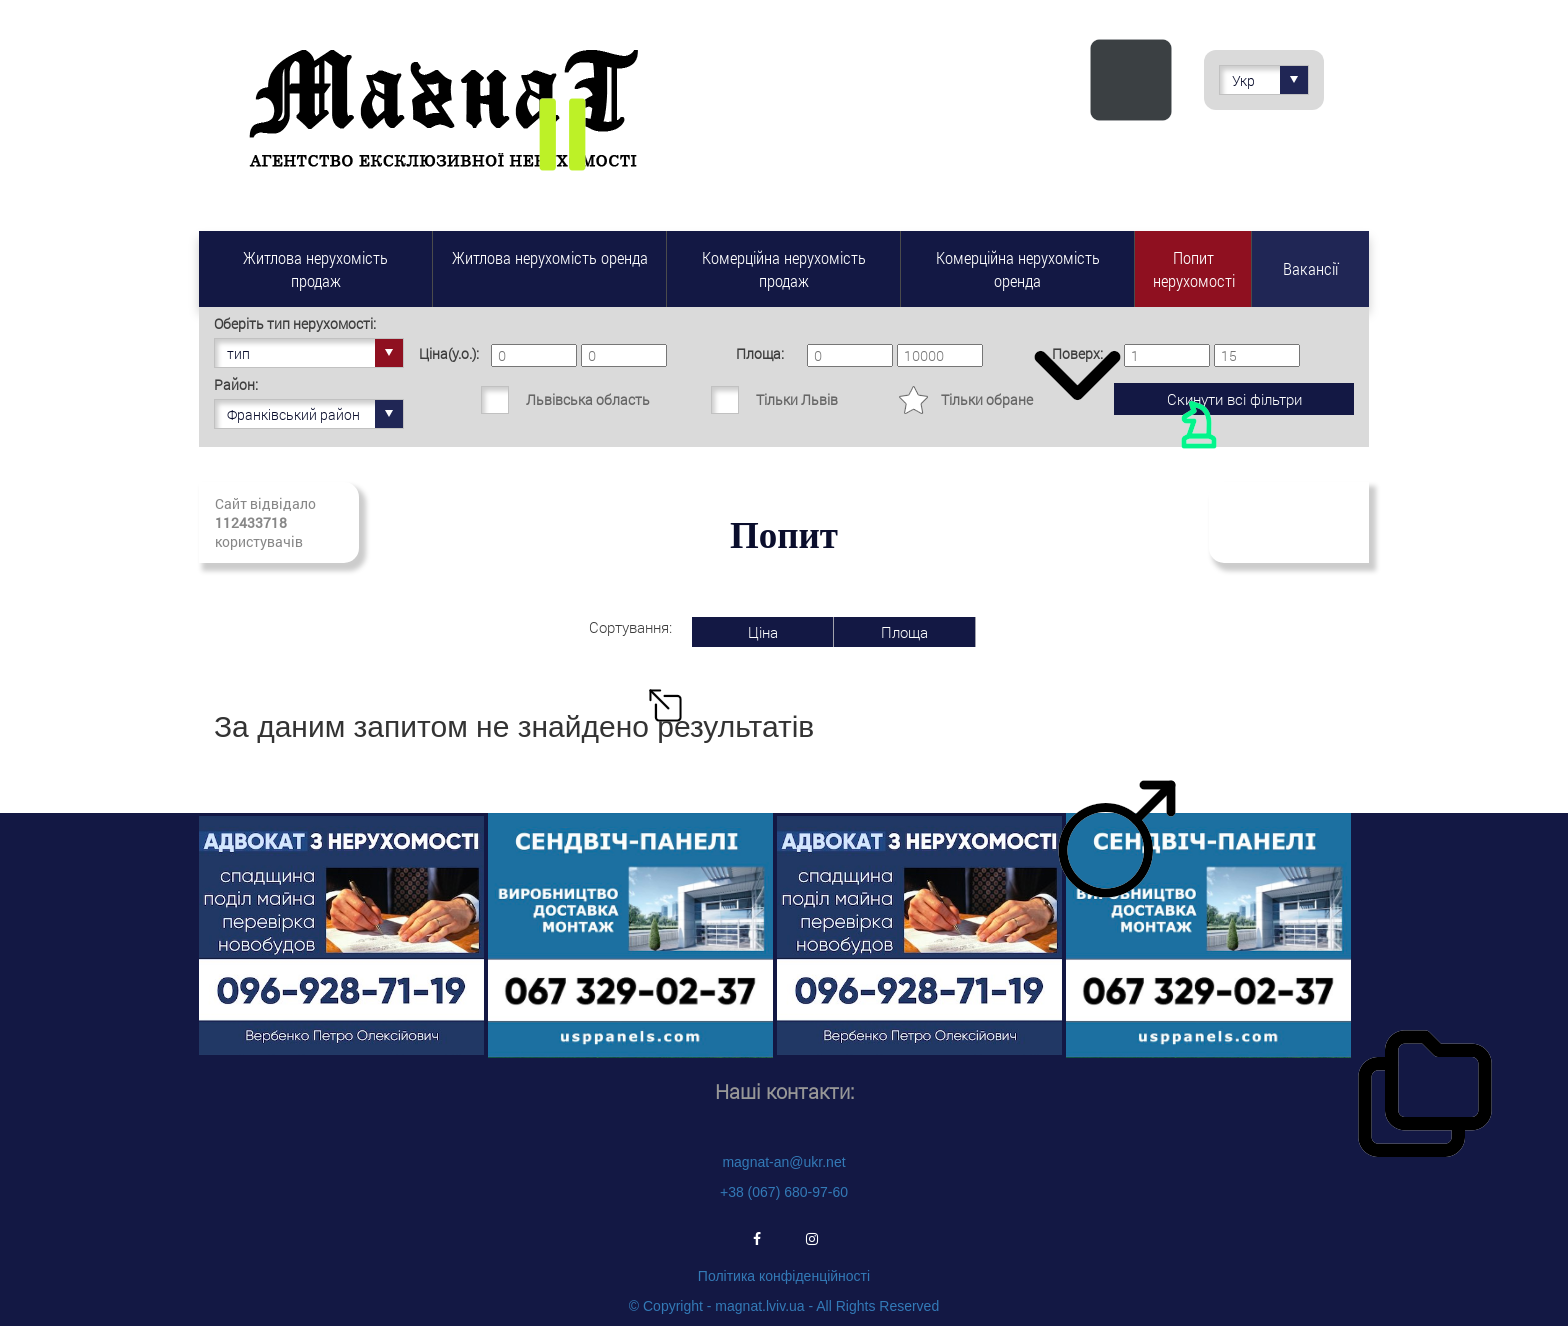 The width and height of the screenshot is (1568, 1326). What do you see at coordinates (562, 134) in the screenshot?
I see `pause media playback` at bounding box center [562, 134].